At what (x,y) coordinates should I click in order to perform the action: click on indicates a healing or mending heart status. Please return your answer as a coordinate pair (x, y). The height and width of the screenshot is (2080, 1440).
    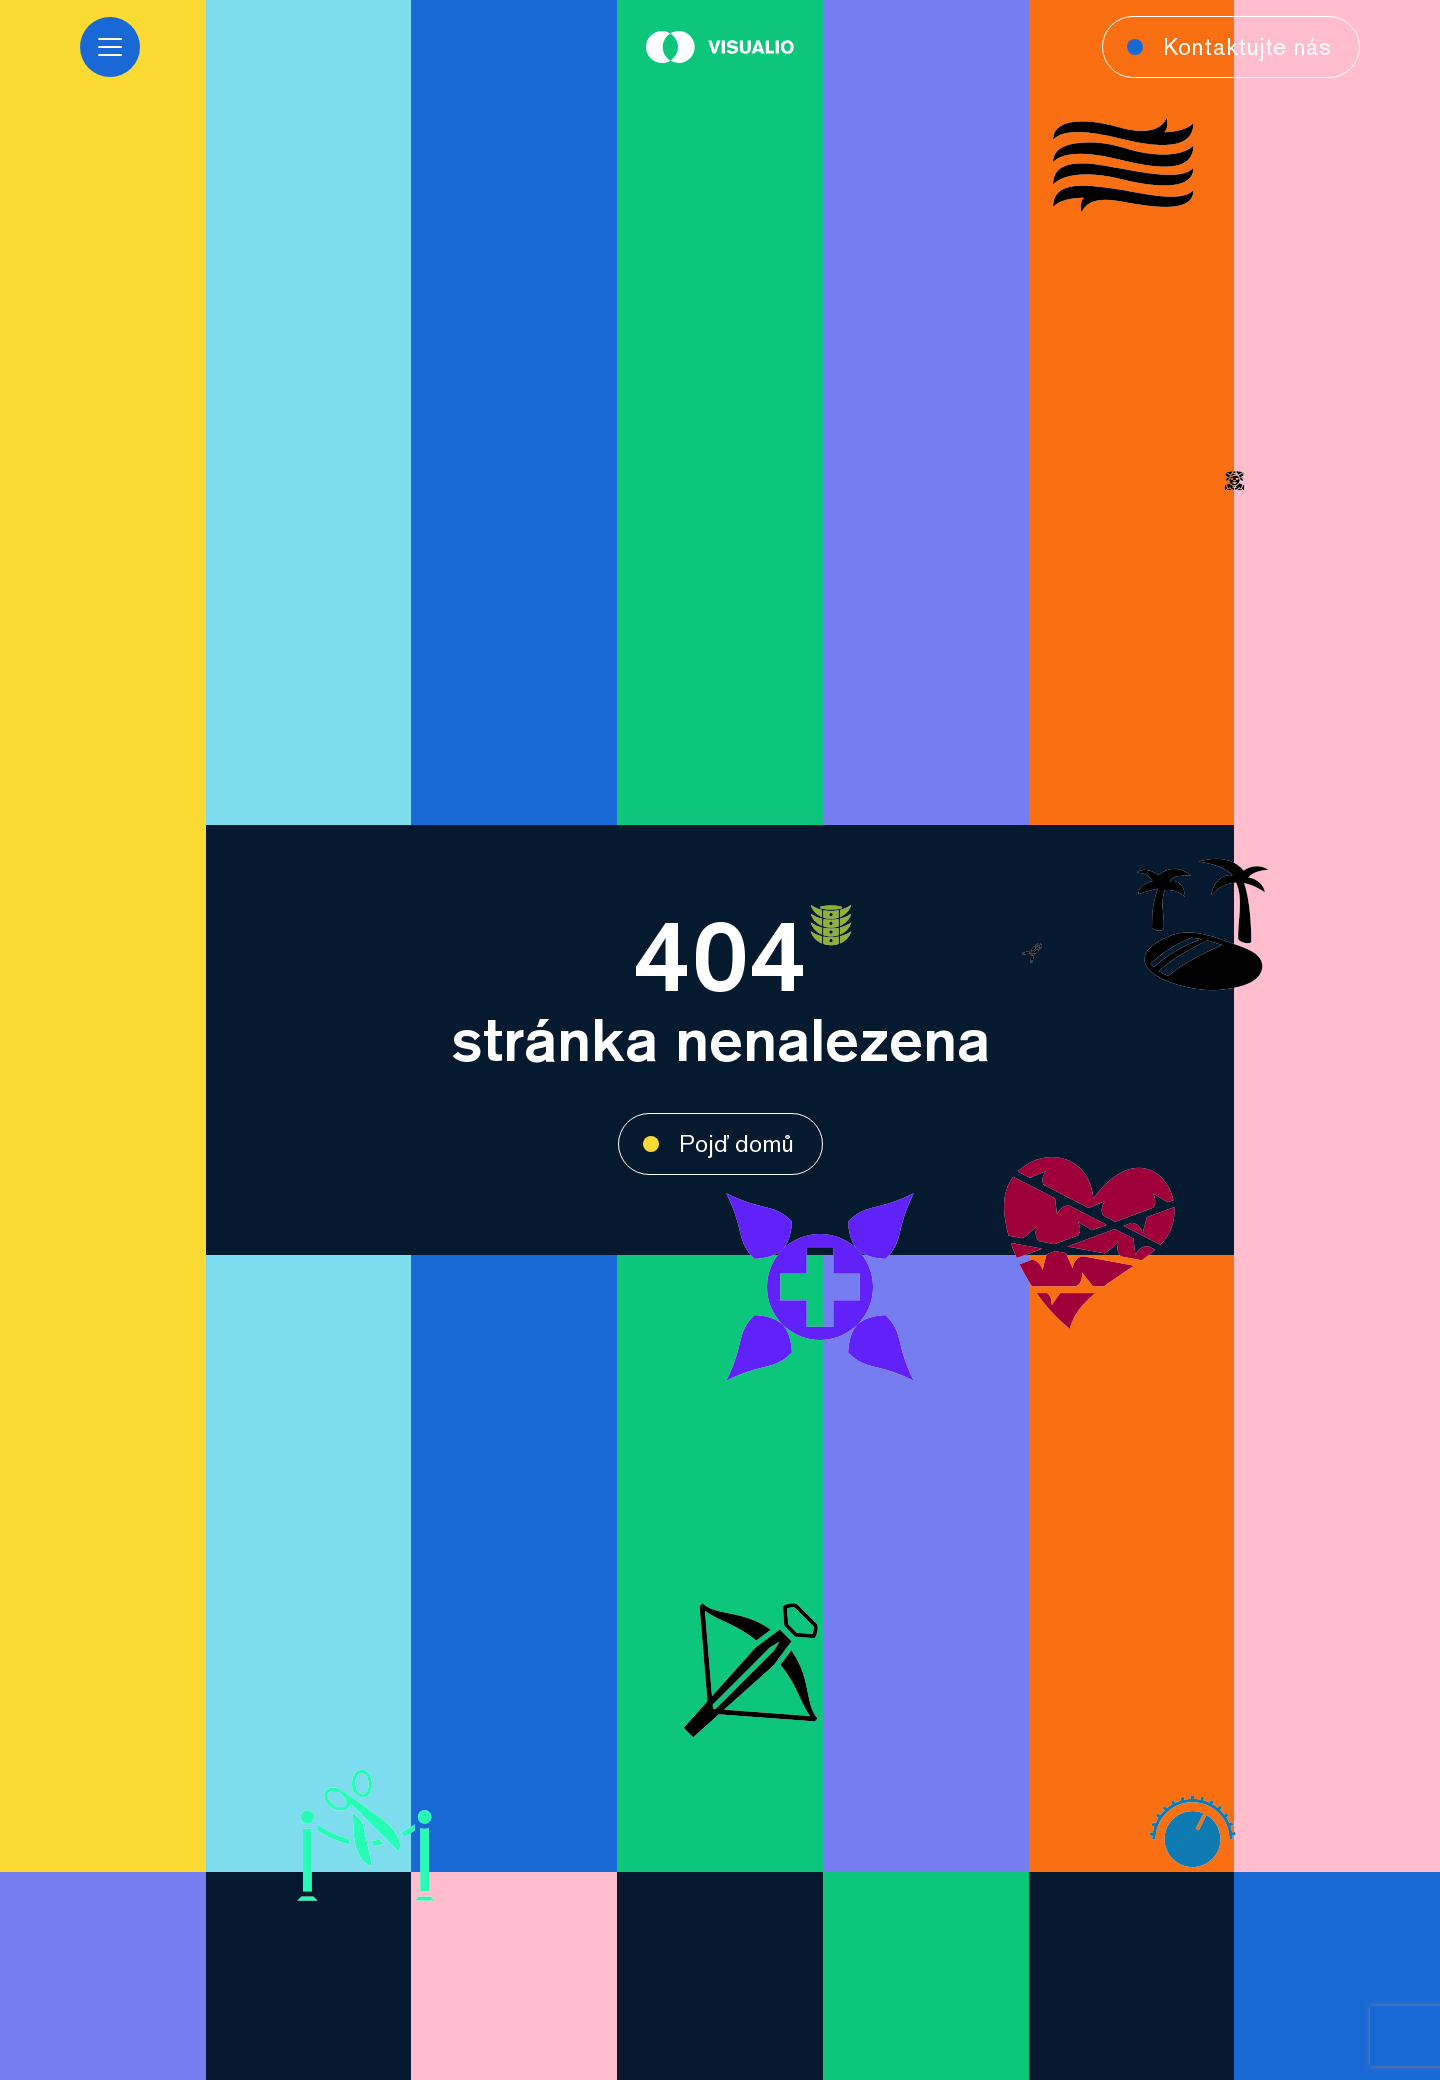
    Looking at the image, I should click on (1089, 1243).